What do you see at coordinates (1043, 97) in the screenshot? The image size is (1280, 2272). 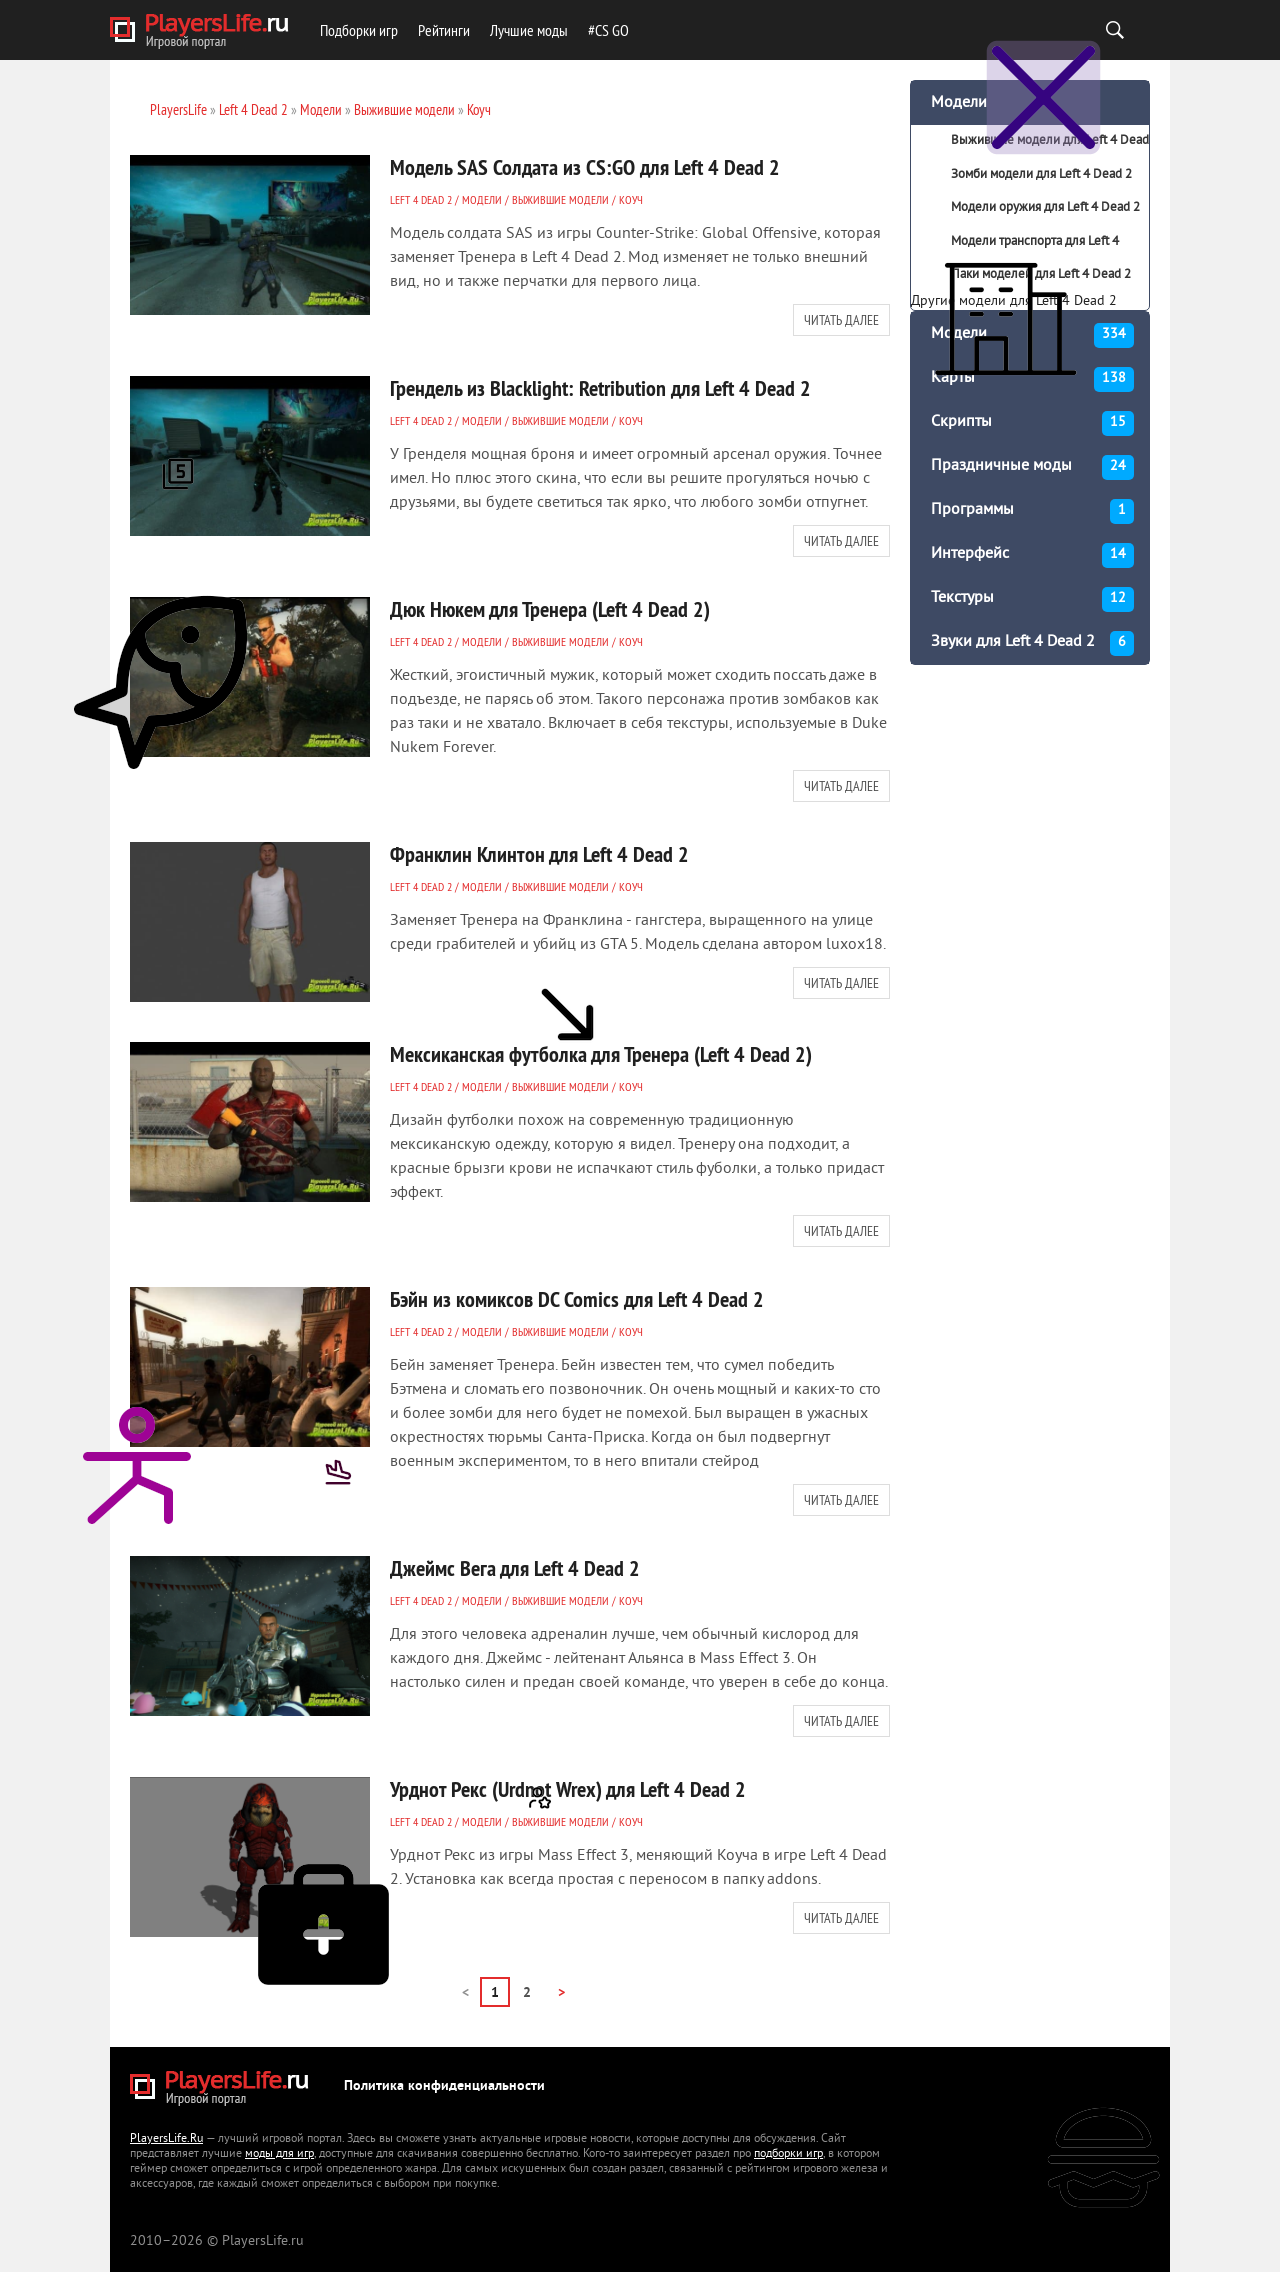 I see `close the current window or dialog` at bounding box center [1043, 97].